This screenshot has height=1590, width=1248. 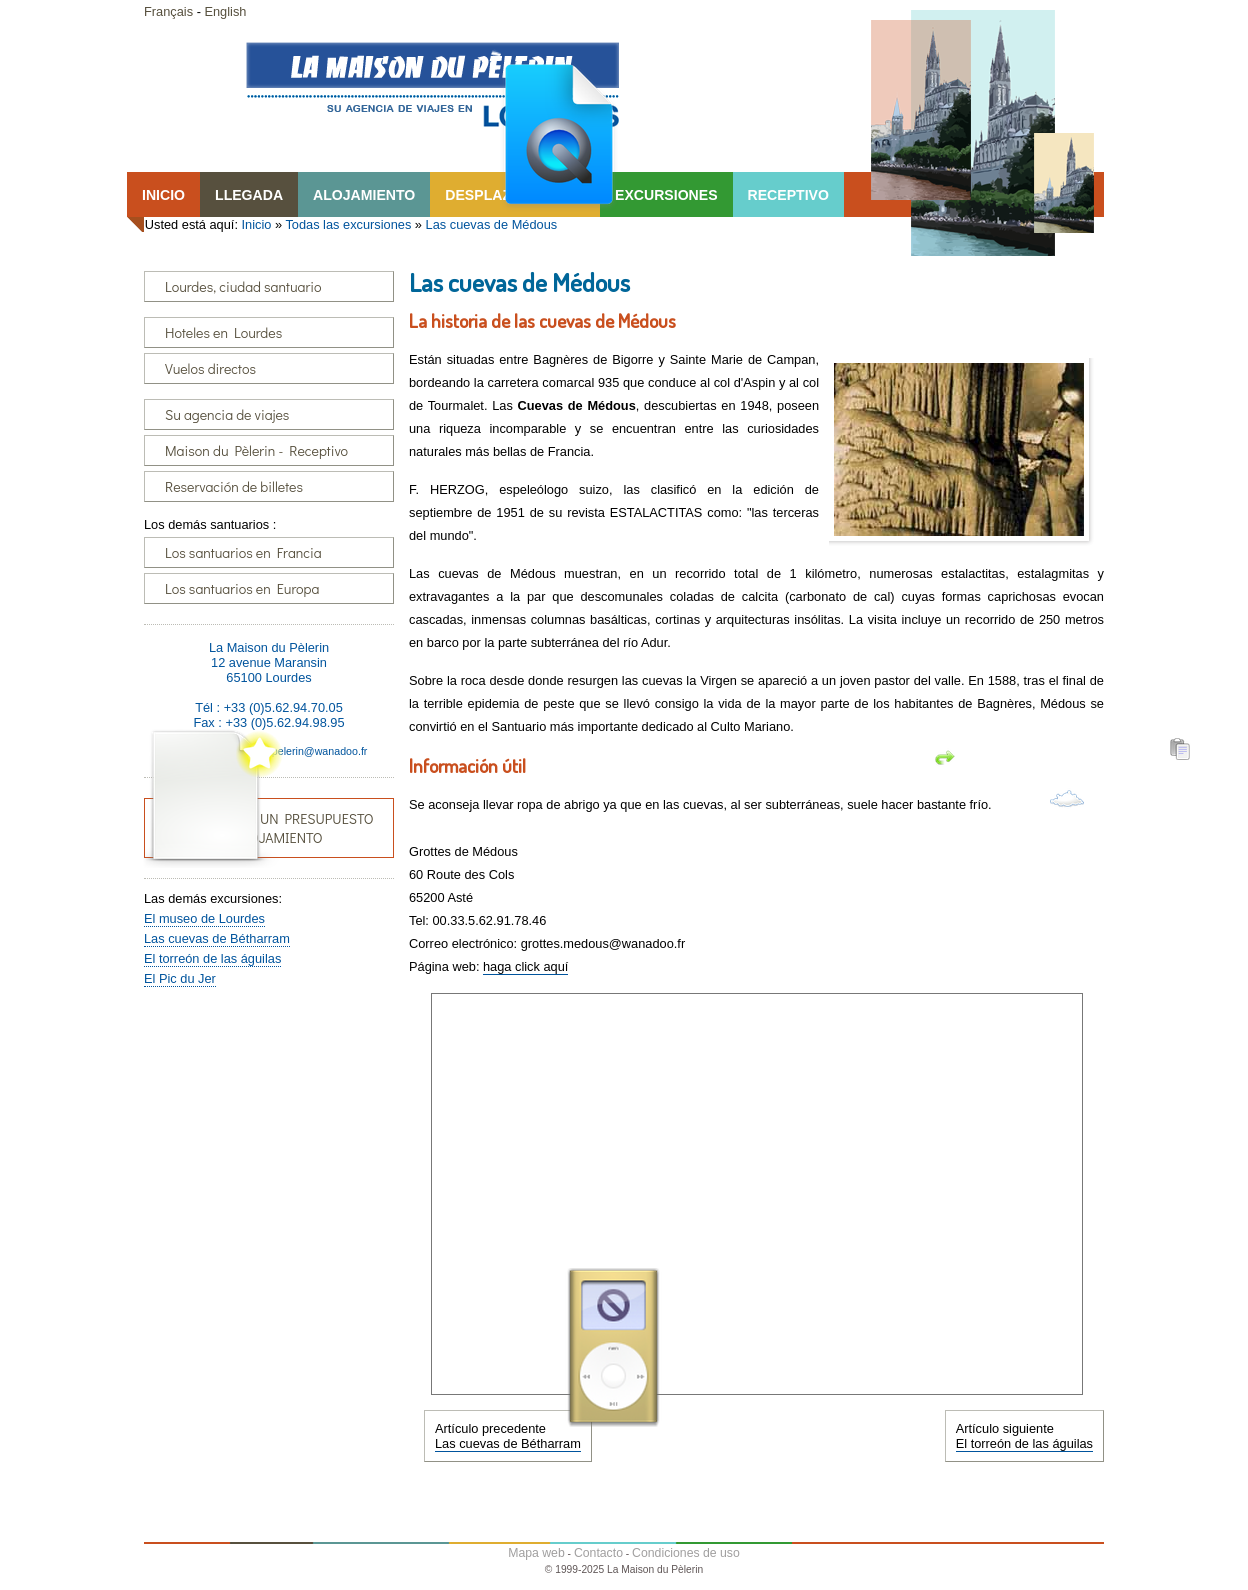 What do you see at coordinates (214, 795) in the screenshot?
I see `create a new document` at bounding box center [214, 795].